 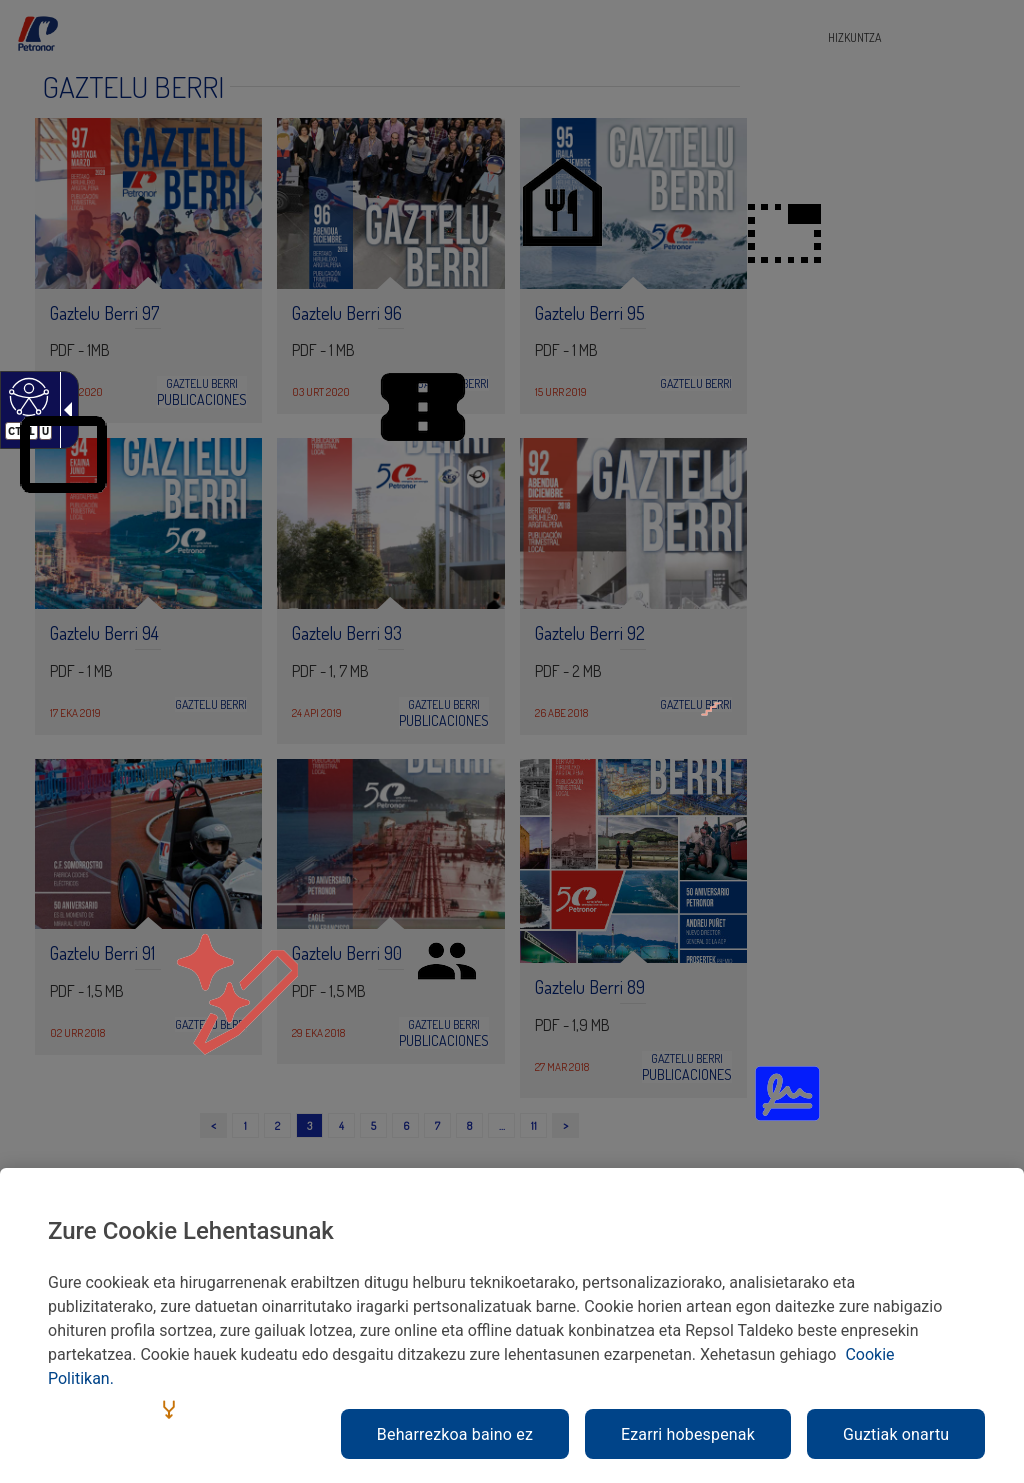 I want to click on view steps or stairs in a building map, so click(x=711, y=709).